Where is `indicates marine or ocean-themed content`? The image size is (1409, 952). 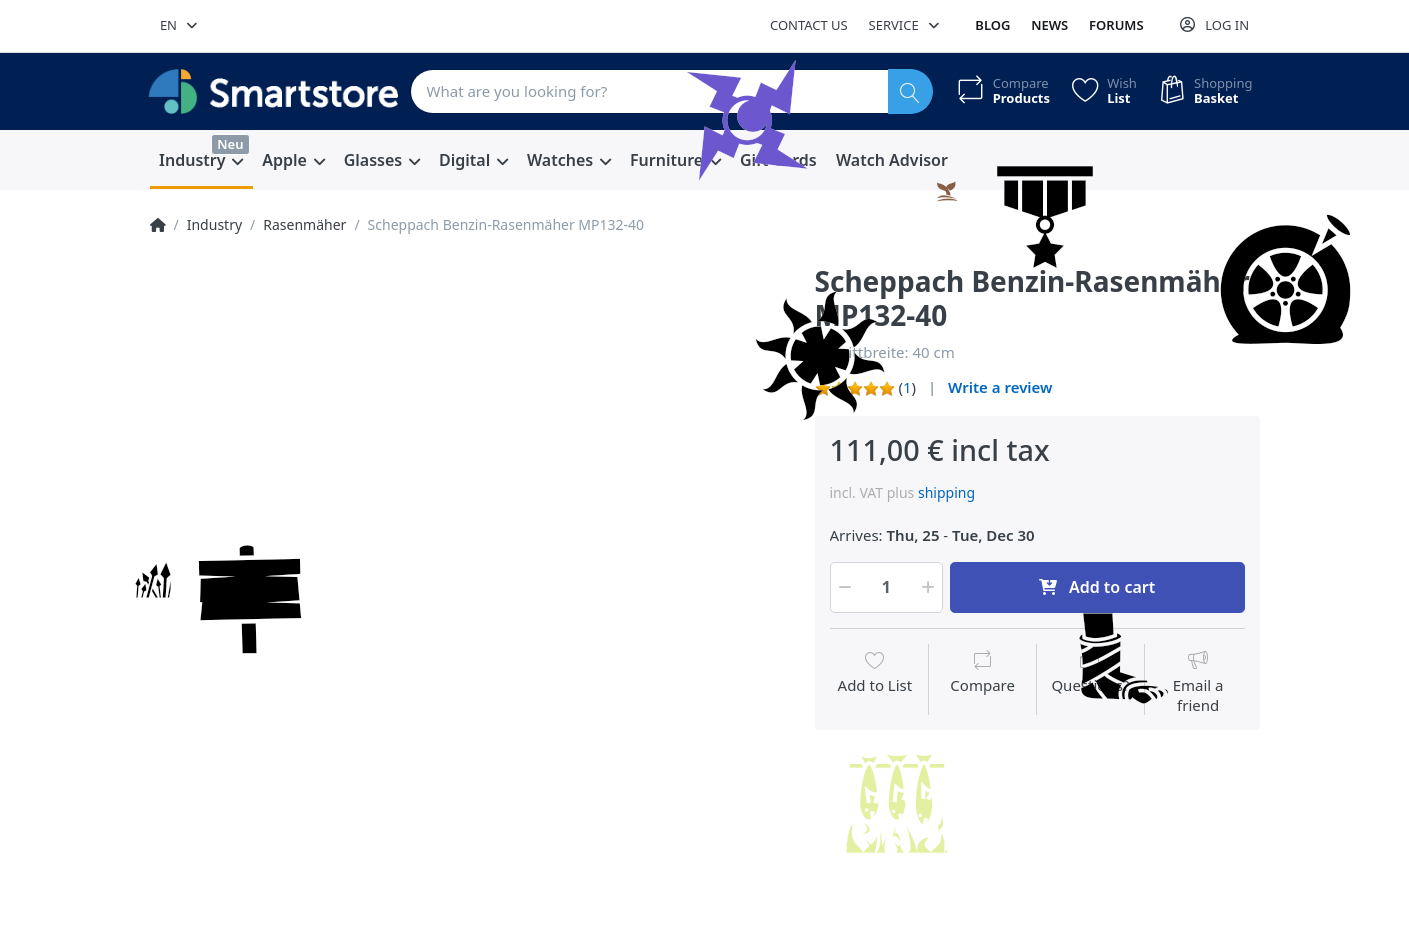
indicates marine or ocean-themed content is located at coordinates (947, 191).